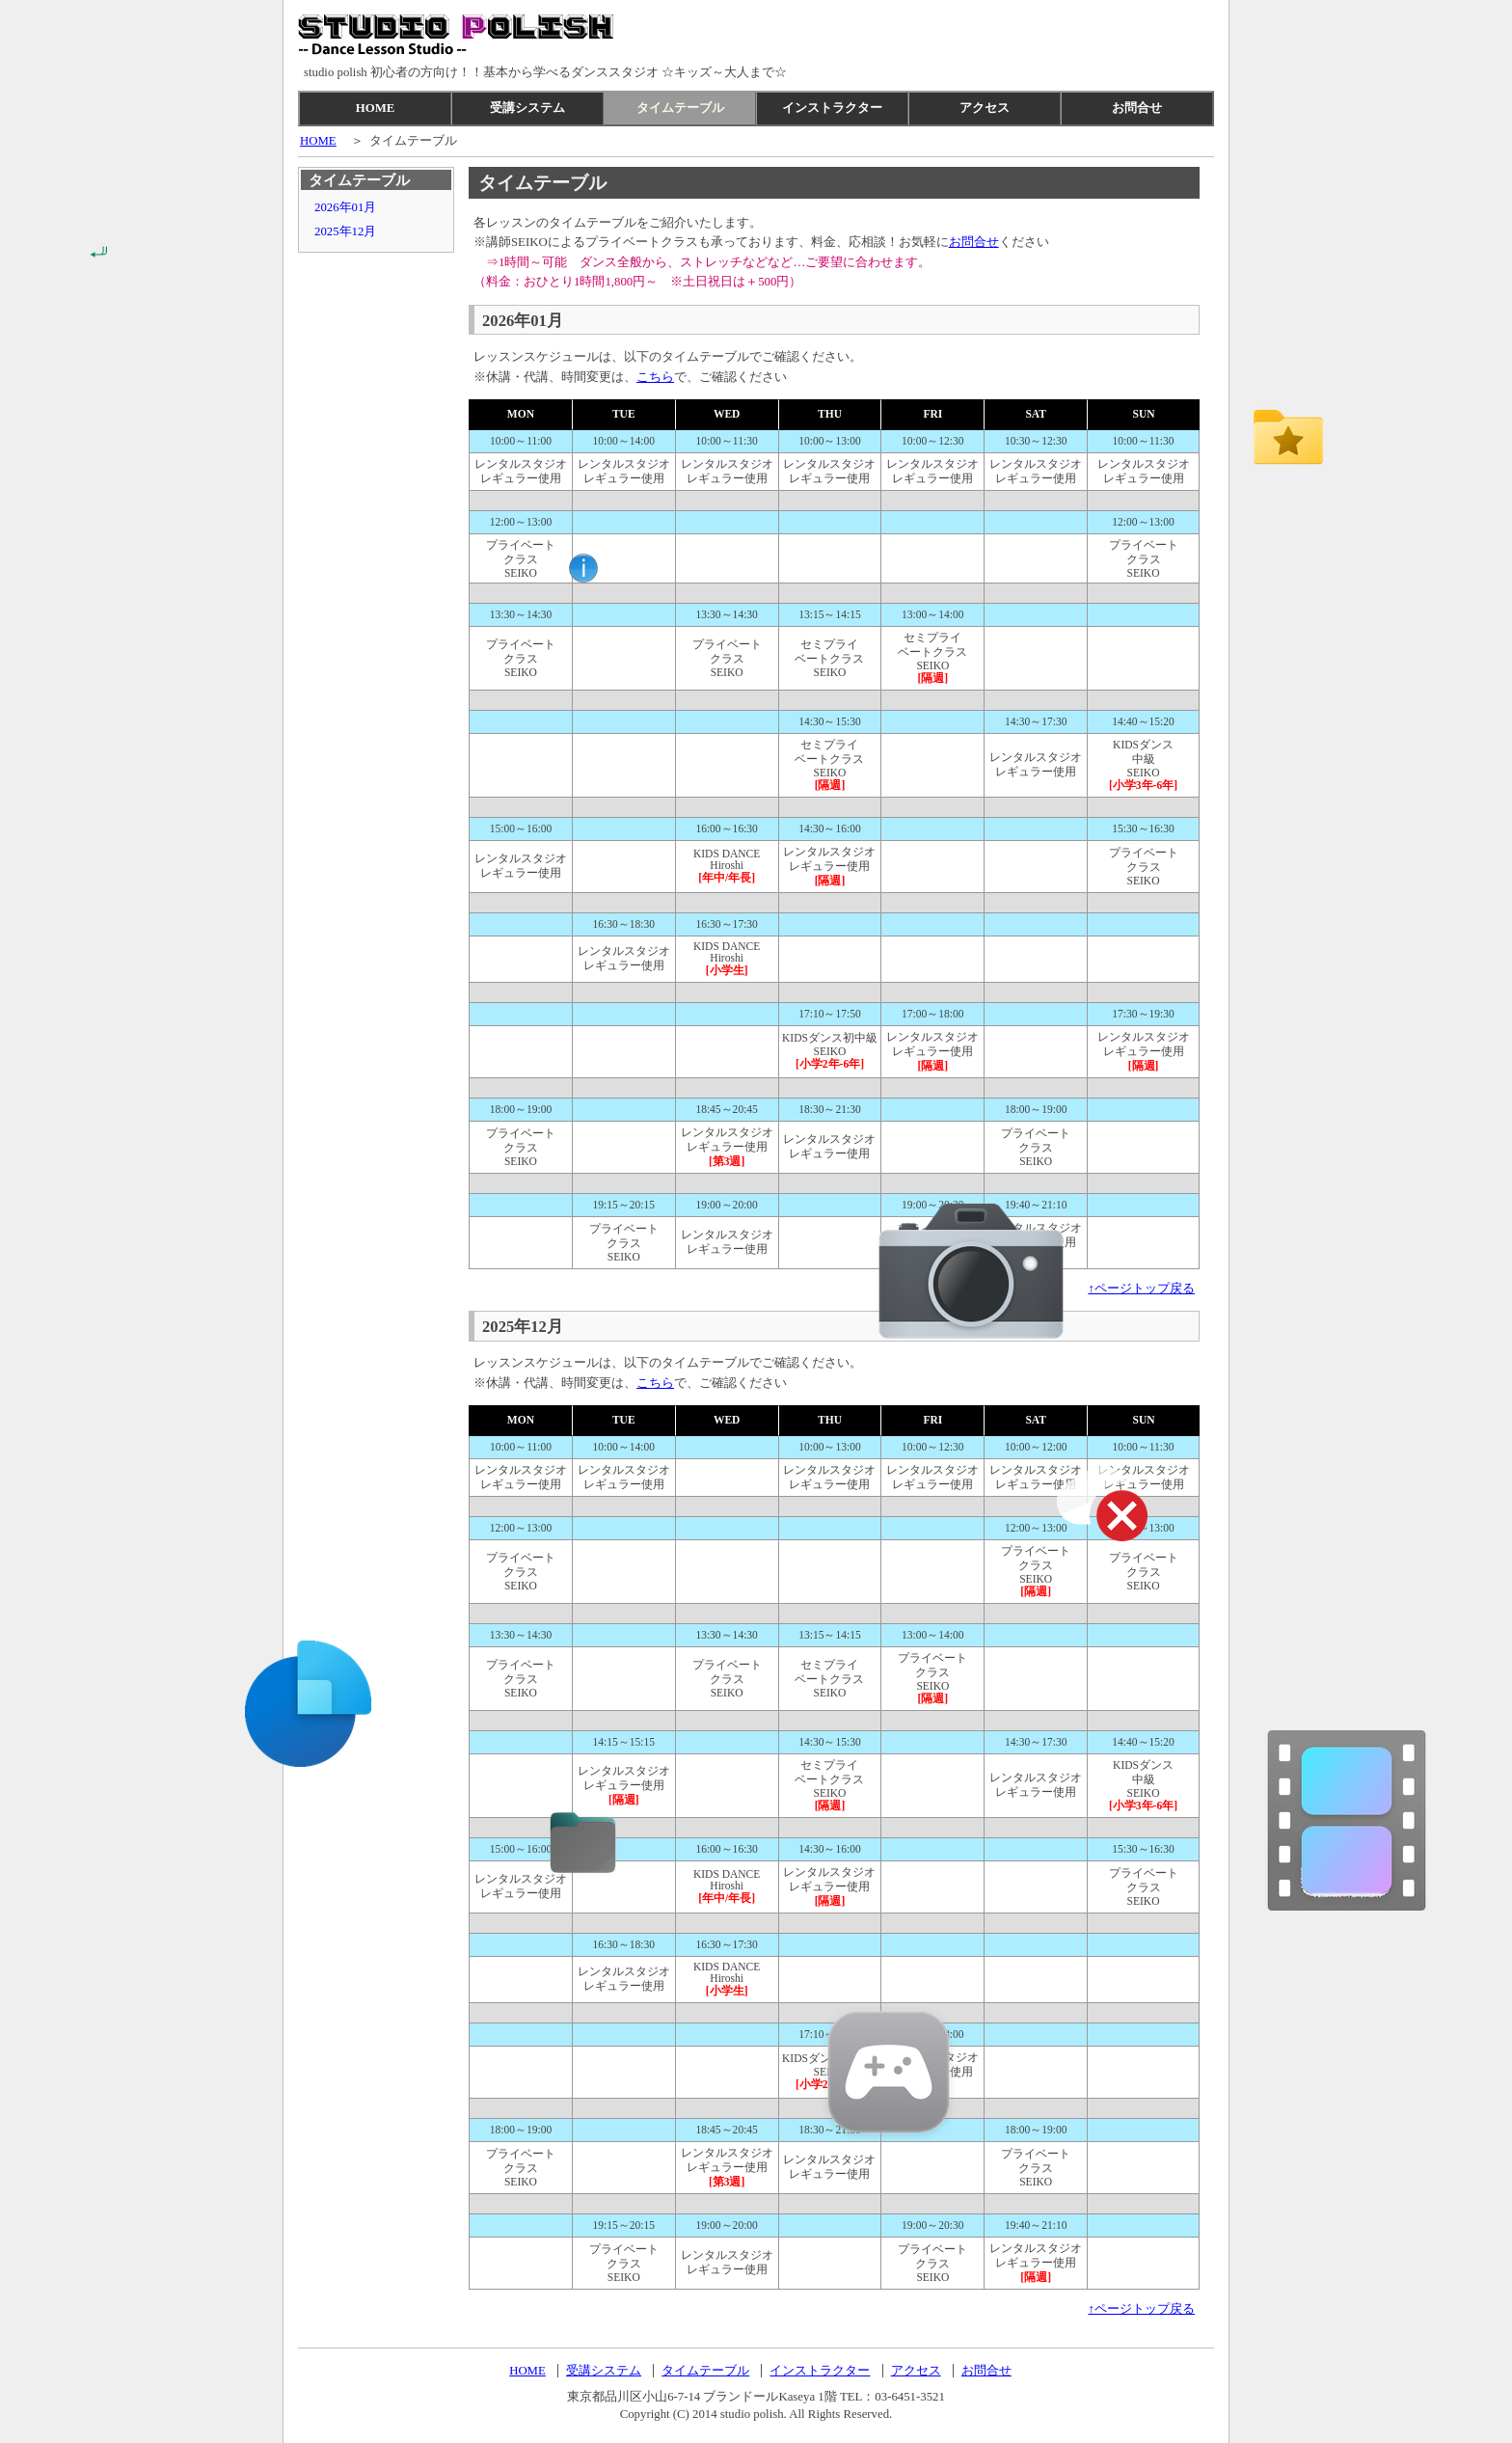 The width and height of the screenshot is (1512, 2443). Describe the element at coordinates (971, 1269) in the screenshot. I see `open camera app` at that location.